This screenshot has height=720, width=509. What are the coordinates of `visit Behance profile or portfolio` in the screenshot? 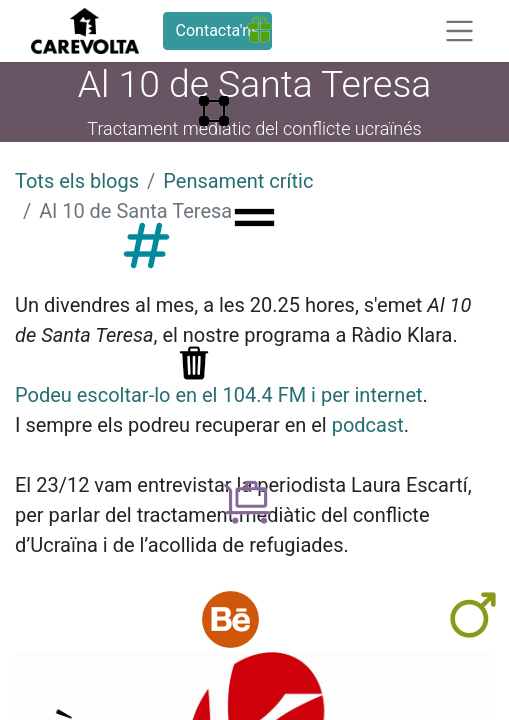 It's located at (230, 619).